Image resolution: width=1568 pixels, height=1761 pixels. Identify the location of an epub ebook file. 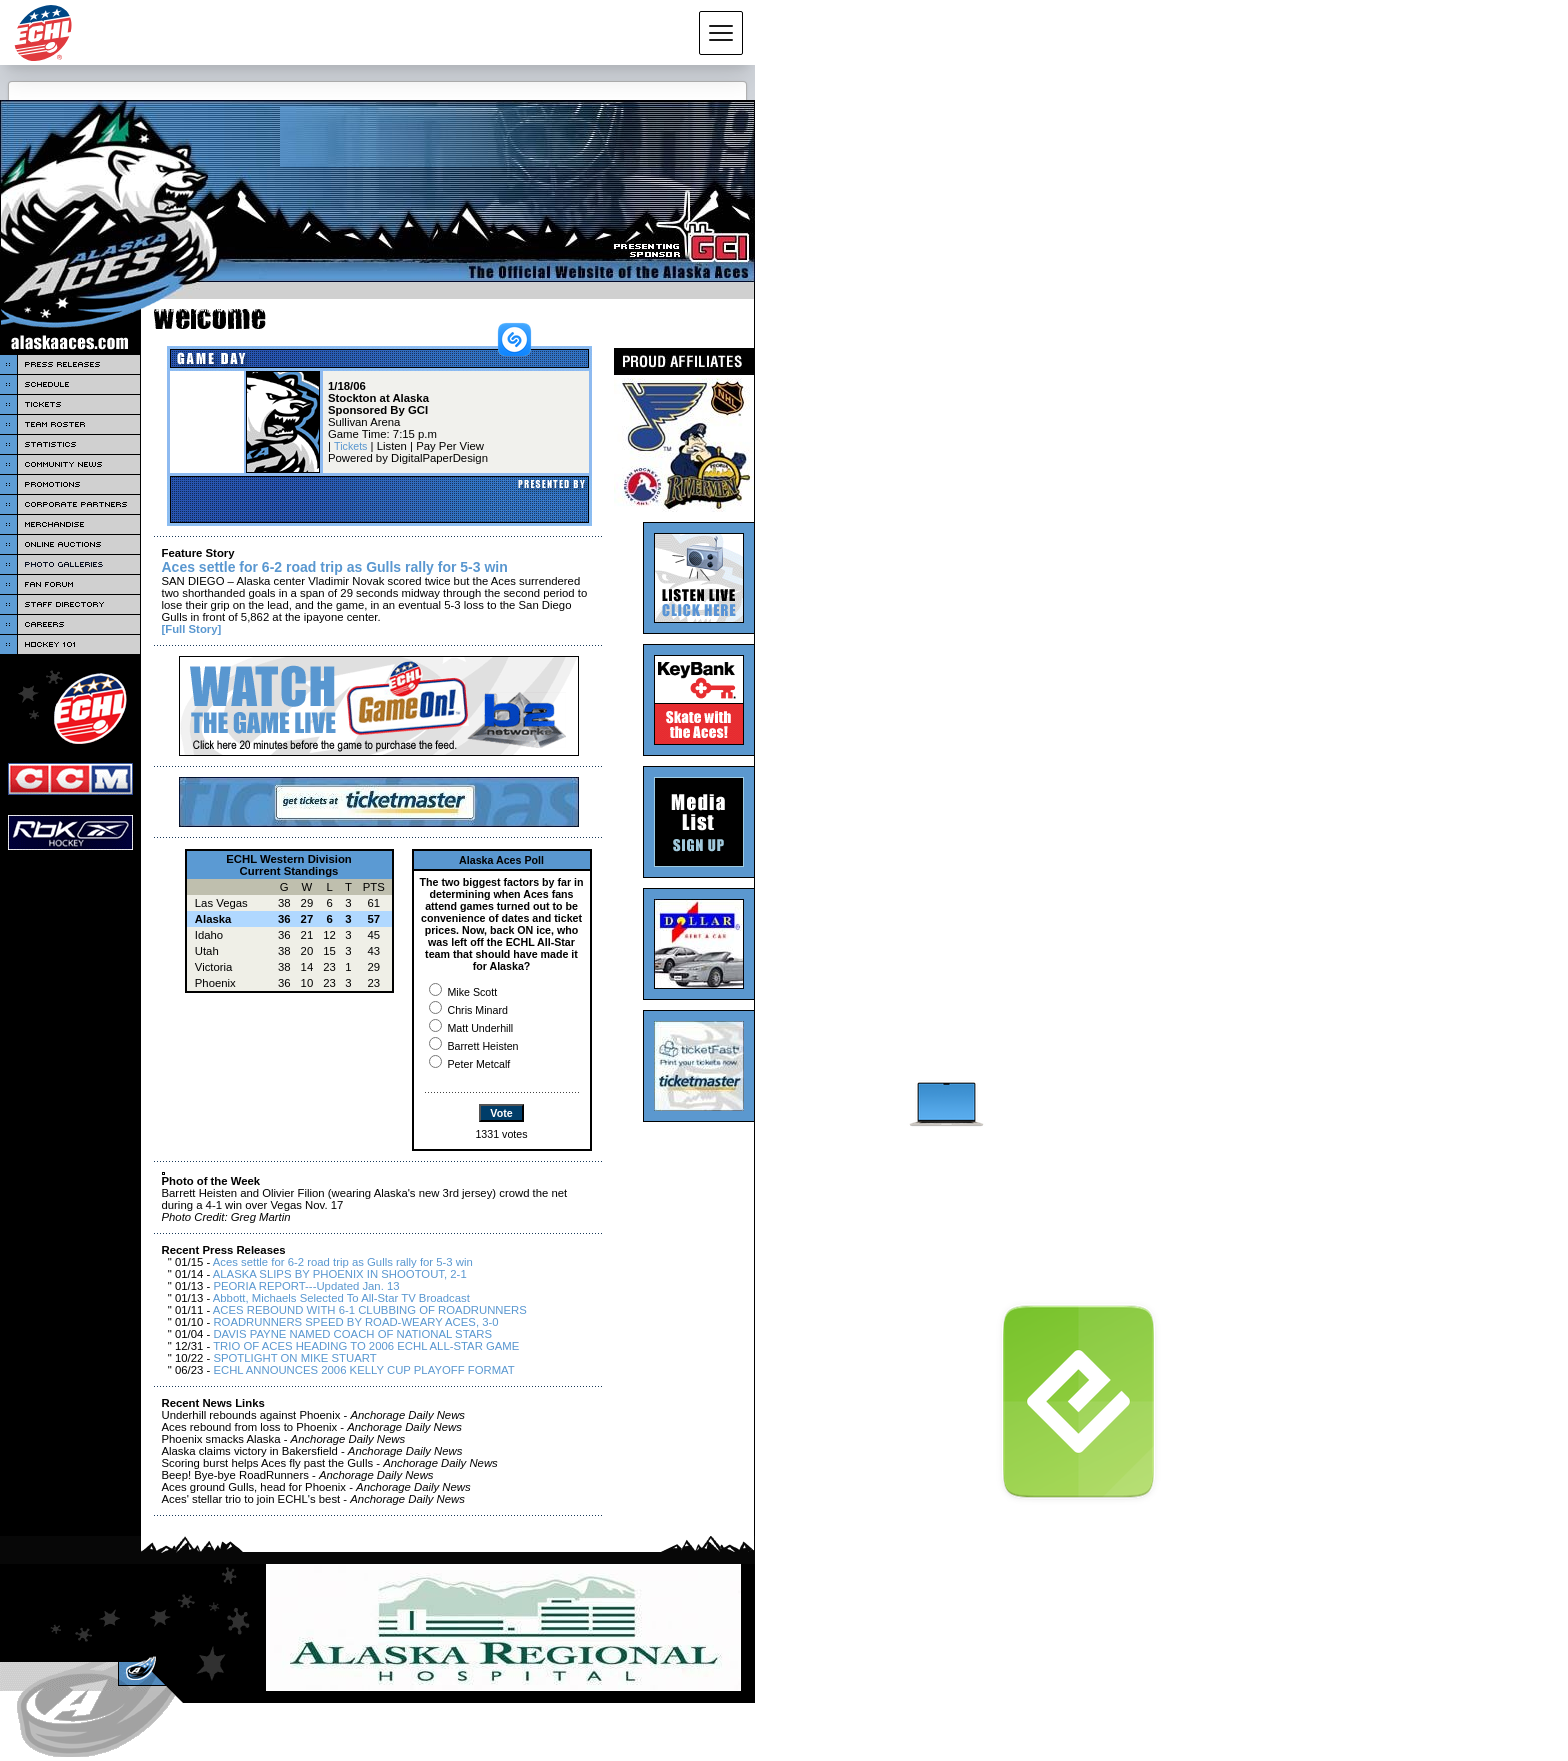
(1078, 1401).